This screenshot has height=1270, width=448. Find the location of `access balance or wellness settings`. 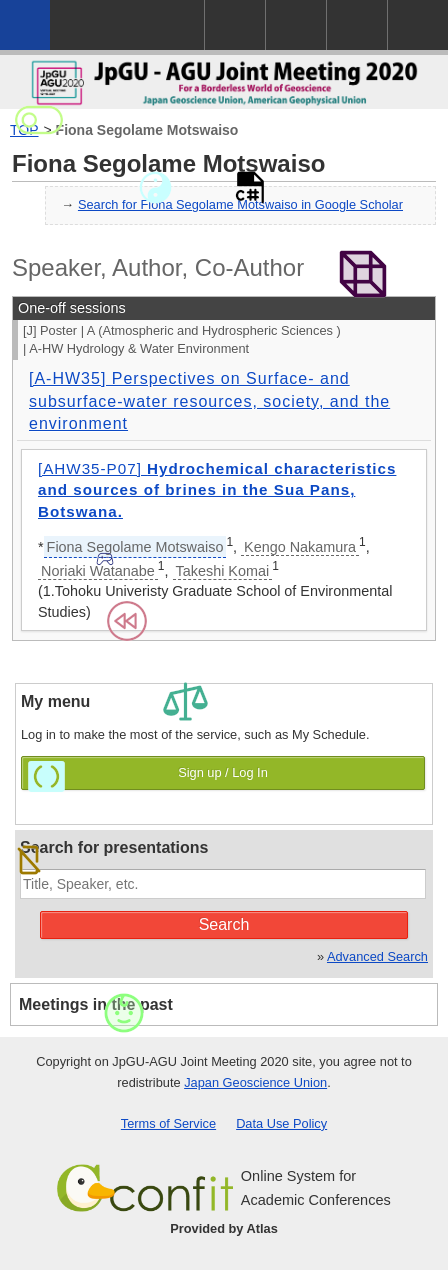

access balance or wellness settings is located at coordinates (155, 187).